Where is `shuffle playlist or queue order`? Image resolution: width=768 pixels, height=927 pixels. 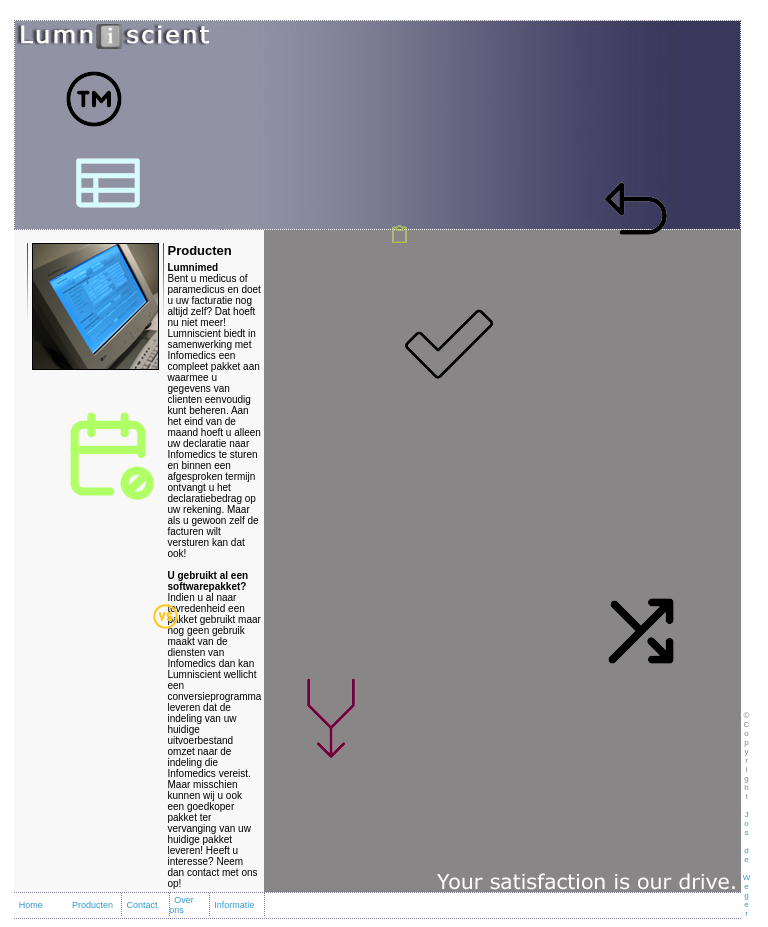 shuffle playlist or queue order is located at coordinates (641, 631).